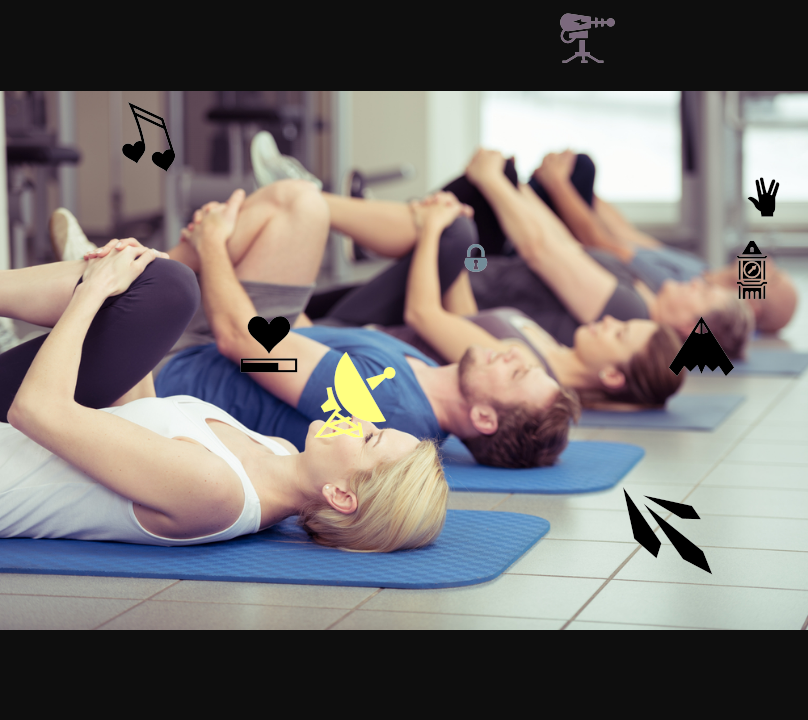 Image resolution: width=808 pixels, height=720 pixels. Describe the element at coordinates (752, 270) in the screenshot. I see `view clock tower landmark or building` at that location.